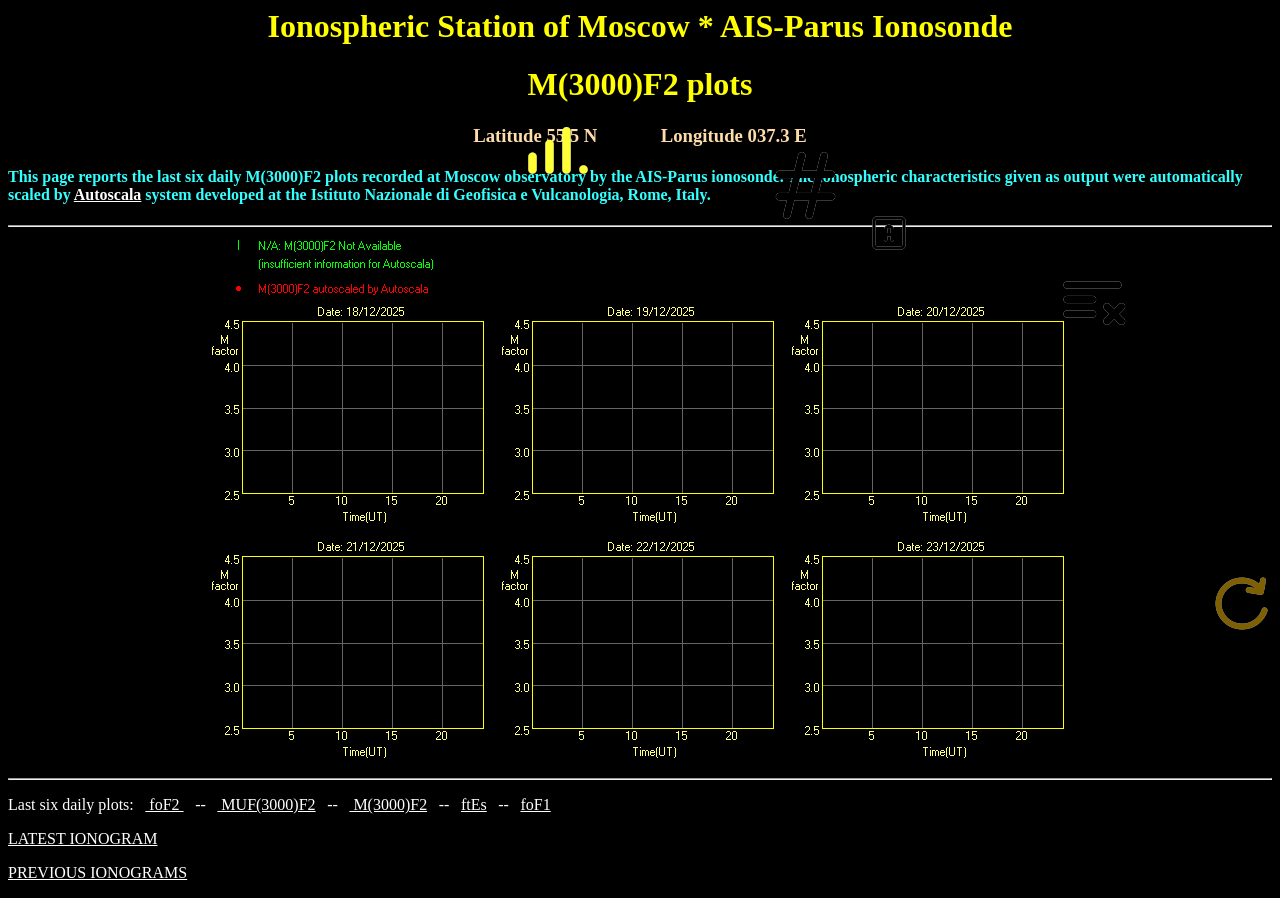 This screenshot has height=898, width=1280. What do you see at coordinates (1241, 603) in the screenshot?
I see `refresh or reload the current page` at bounding box center [1241, 603].